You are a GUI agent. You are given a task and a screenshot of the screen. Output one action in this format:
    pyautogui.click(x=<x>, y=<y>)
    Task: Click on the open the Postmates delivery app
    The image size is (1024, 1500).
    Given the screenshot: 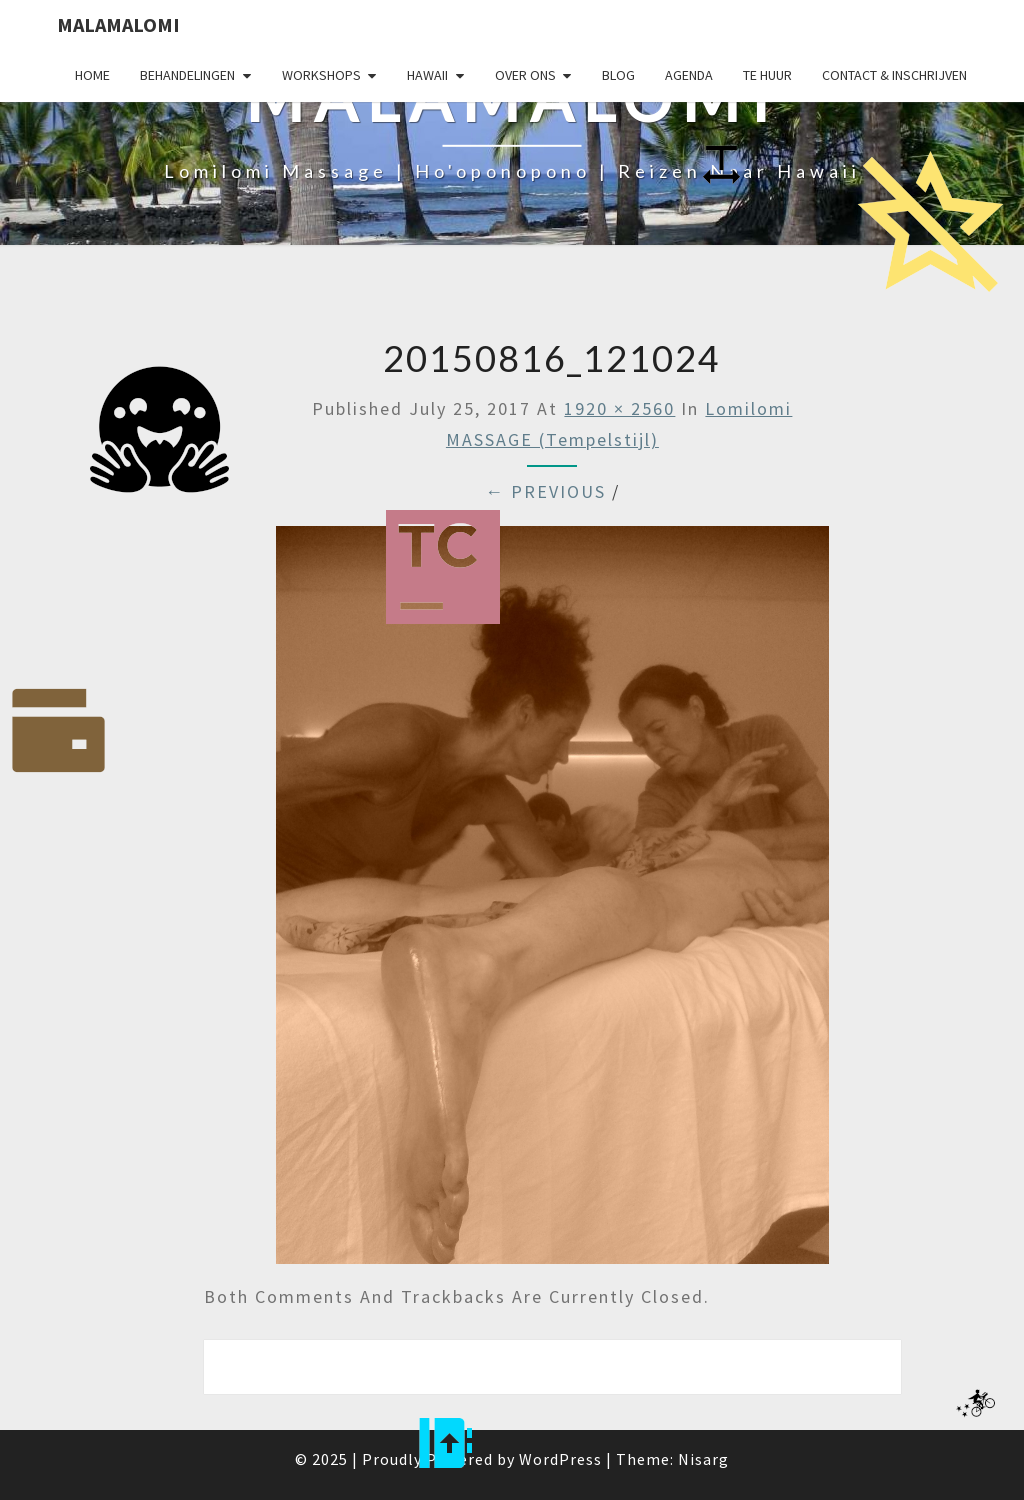 What is the action you would take?
    pyautogui.click(x=975, y=1403)
    